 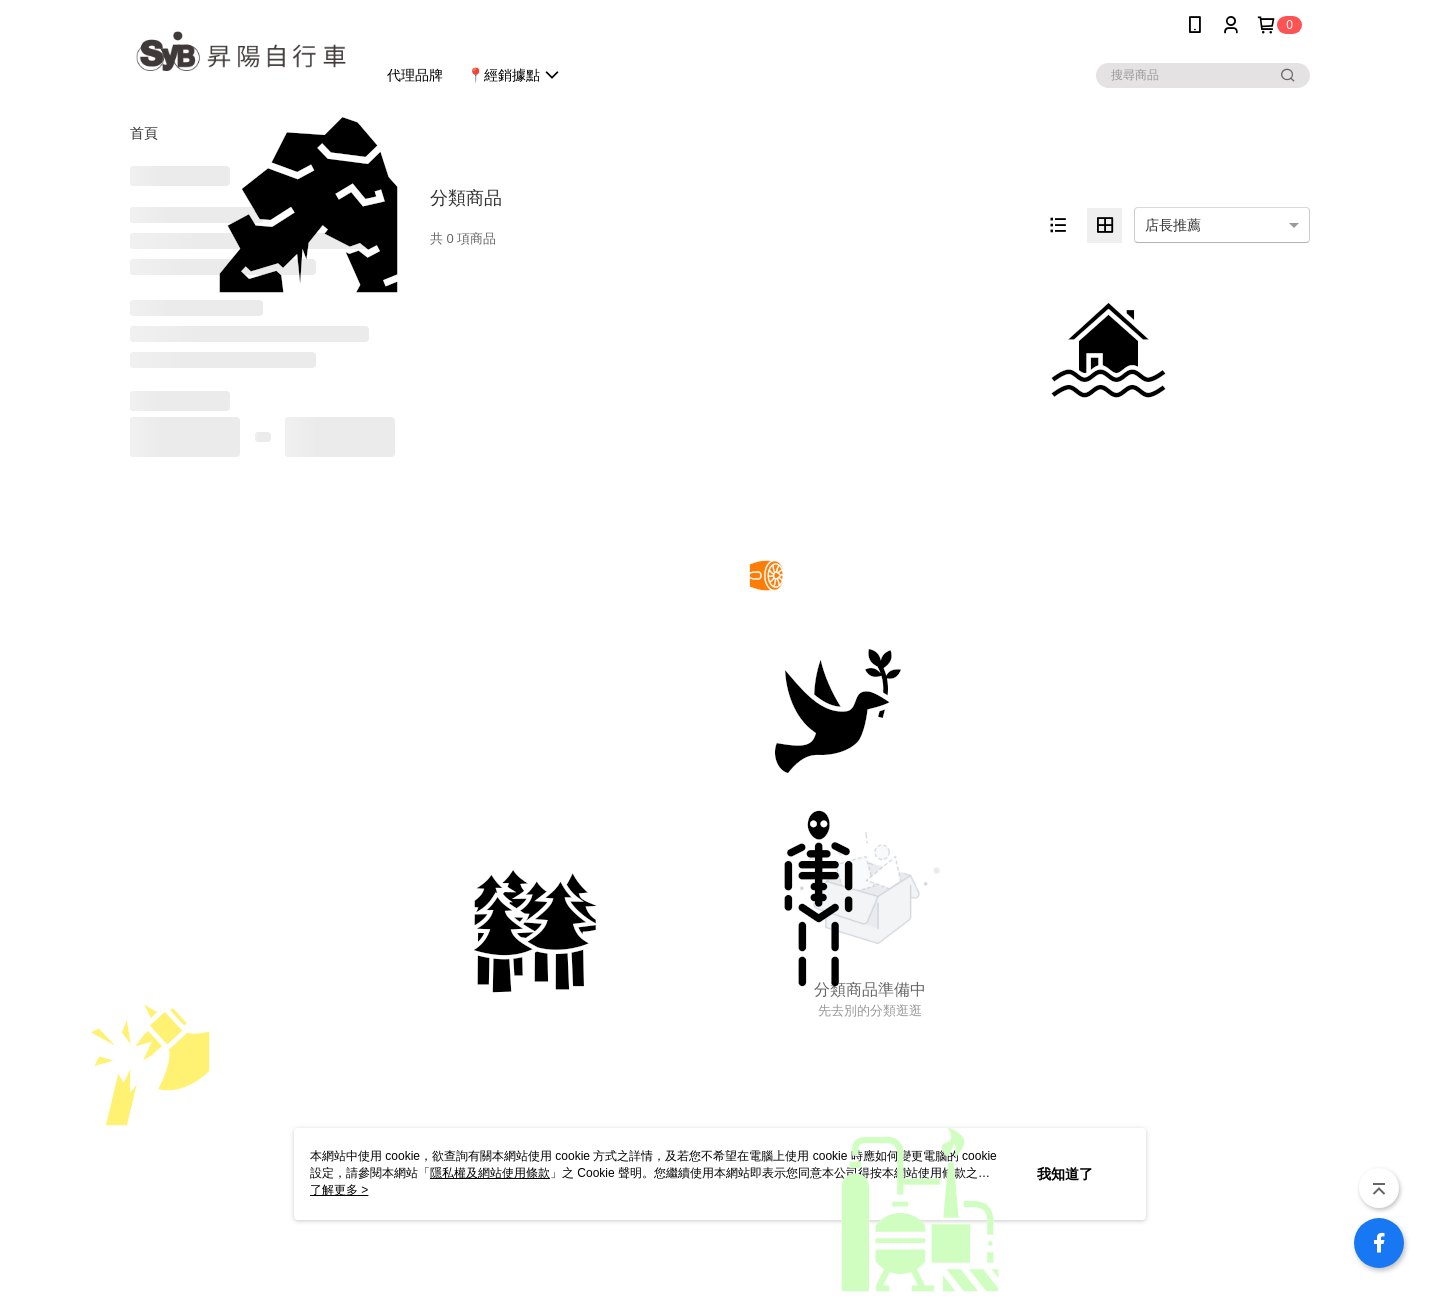 I want to click on indicates peace or harmony theme, so click(x=838, y=711).